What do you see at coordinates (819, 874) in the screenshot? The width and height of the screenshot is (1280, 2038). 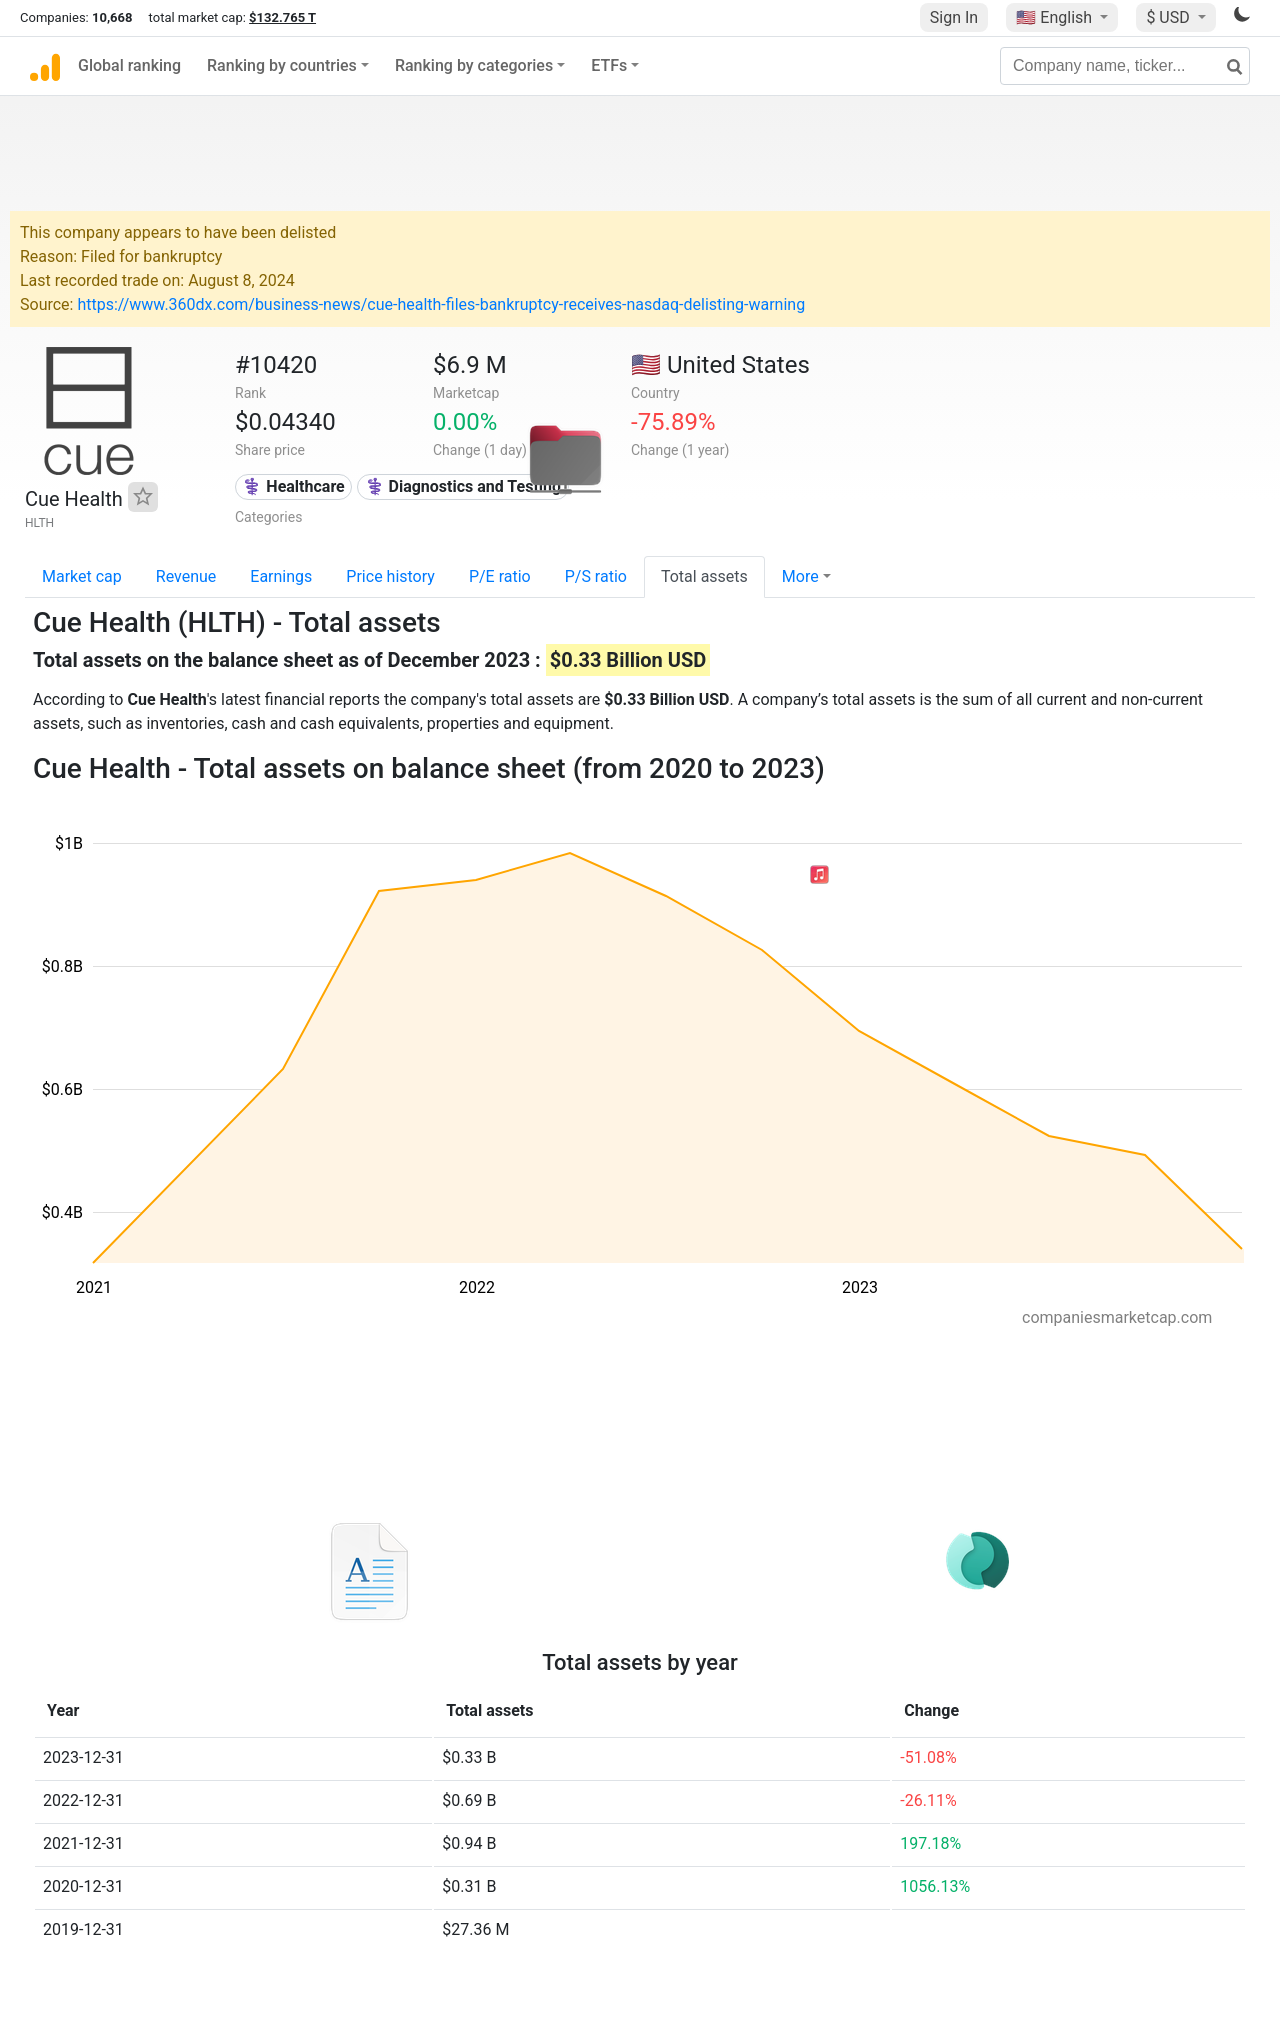 I see `open the music player app` at bounding box center [819, 874].